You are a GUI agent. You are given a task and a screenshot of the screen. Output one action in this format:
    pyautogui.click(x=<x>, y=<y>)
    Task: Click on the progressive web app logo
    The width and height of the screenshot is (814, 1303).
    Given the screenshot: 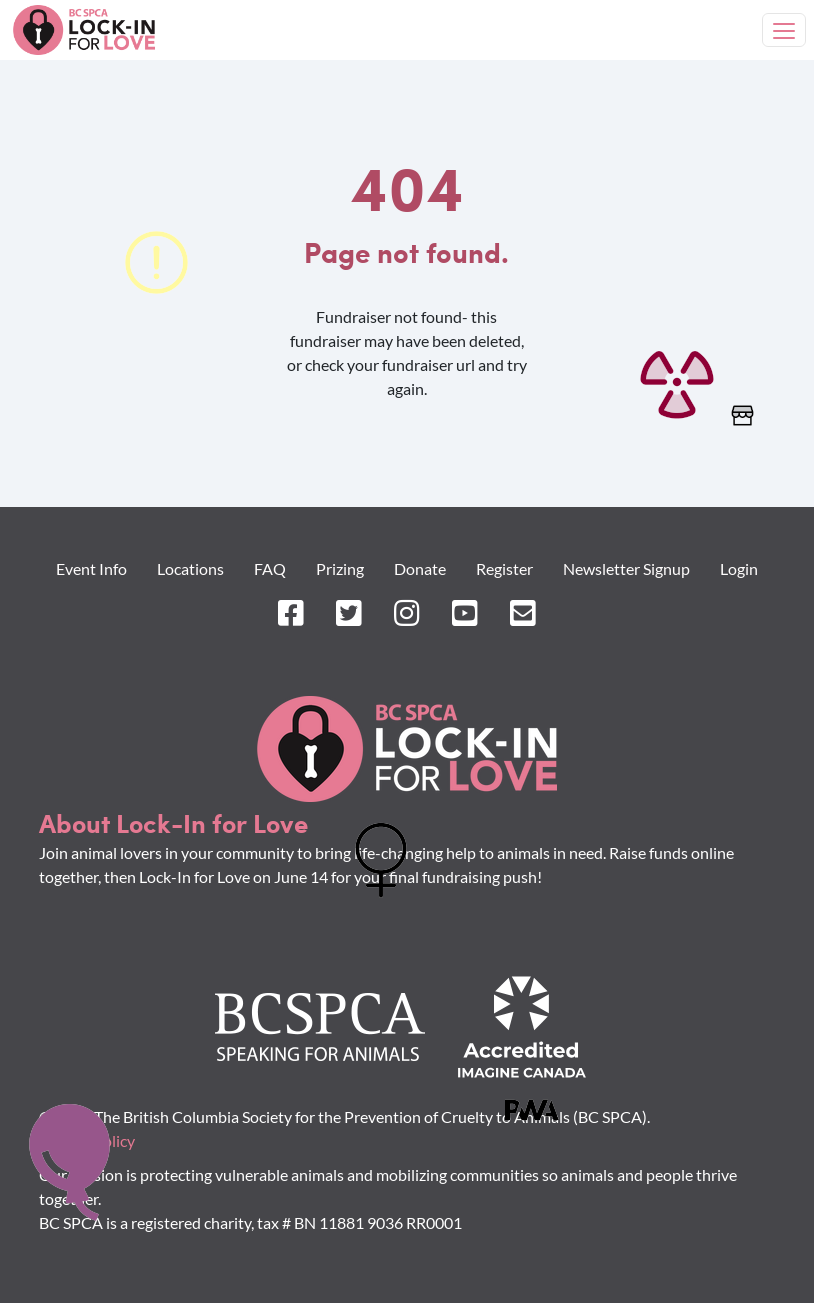 What is the action you would take?
    pyautogui.click(x=532, y=1110)
    